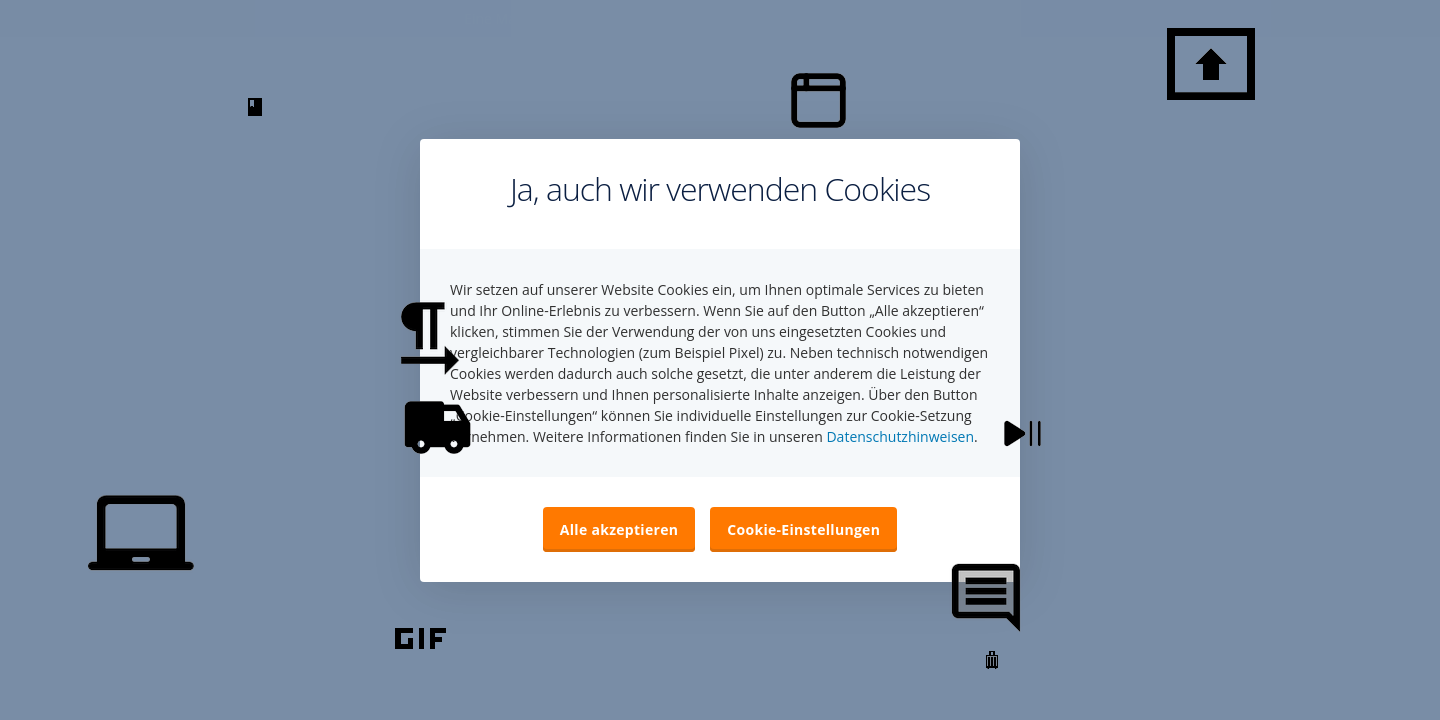  Describe the element at coordinates (420, 638) in the screenshot. I see `insert a GIF into your message` at that location.